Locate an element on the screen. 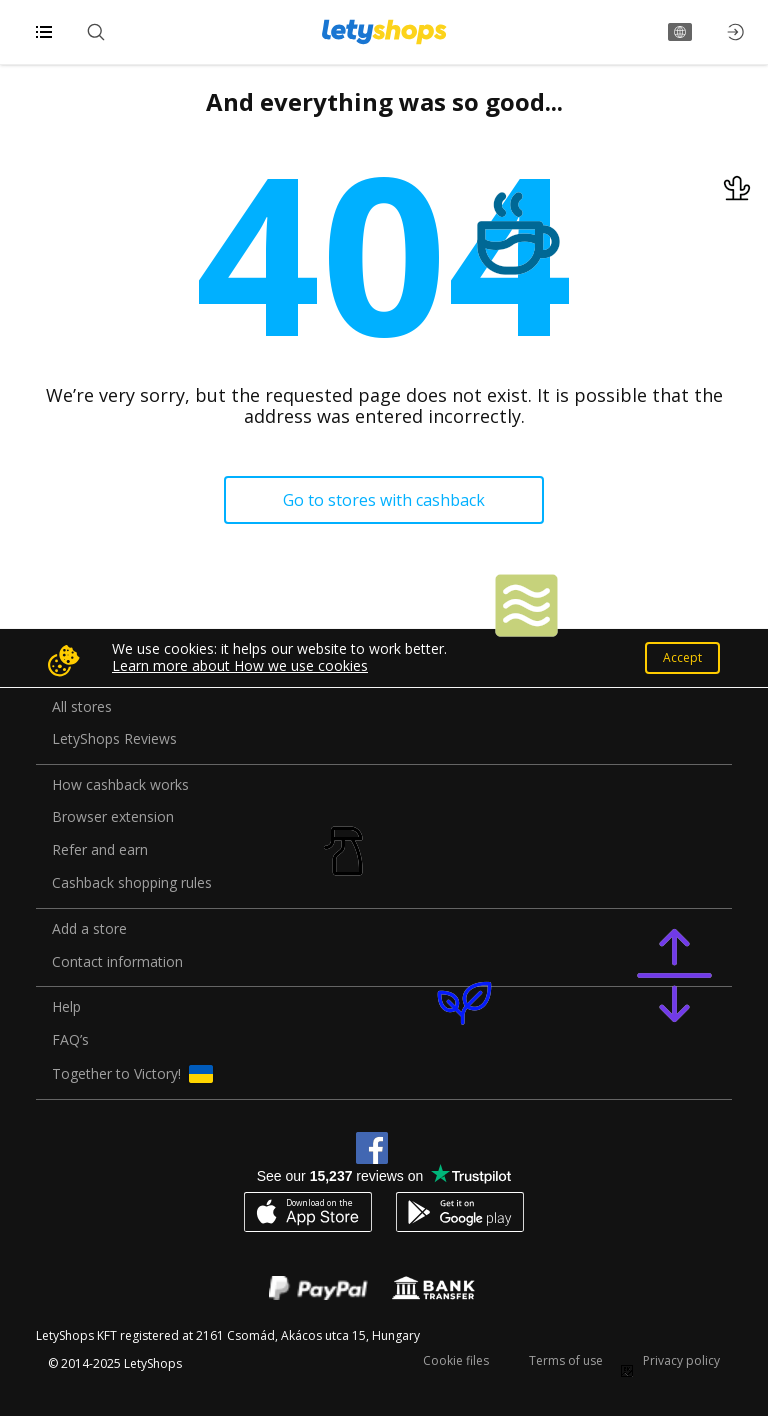 This screenshot has height=1416, width=768. indicates desert or arid climate theme is located at coordinates (737, 189).